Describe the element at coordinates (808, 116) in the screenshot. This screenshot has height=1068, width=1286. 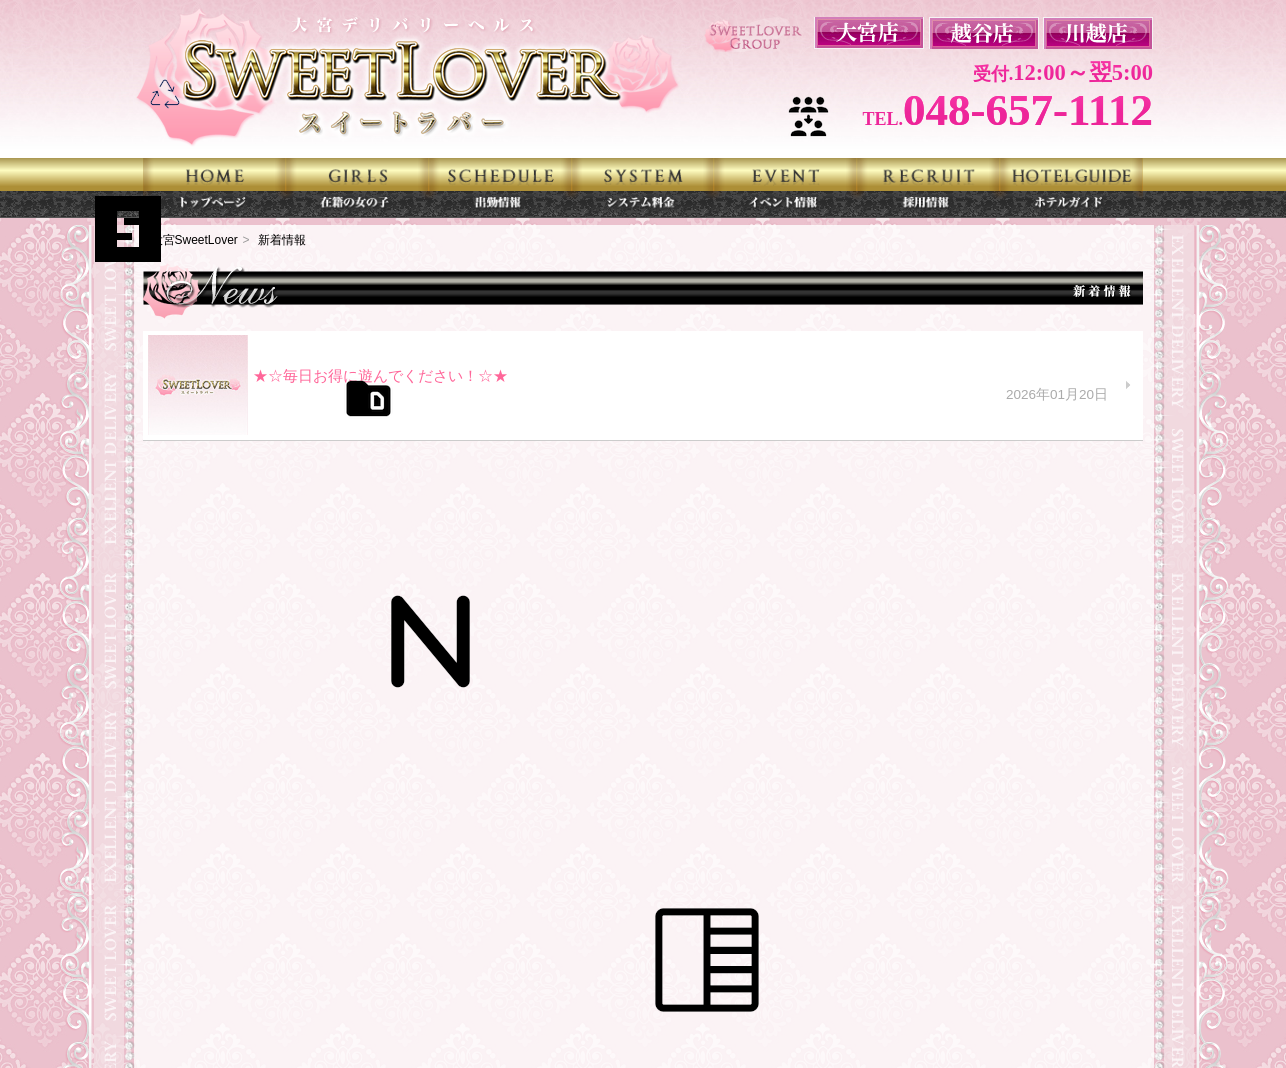
I see `reduce maximum occupancy or group size` at that location.